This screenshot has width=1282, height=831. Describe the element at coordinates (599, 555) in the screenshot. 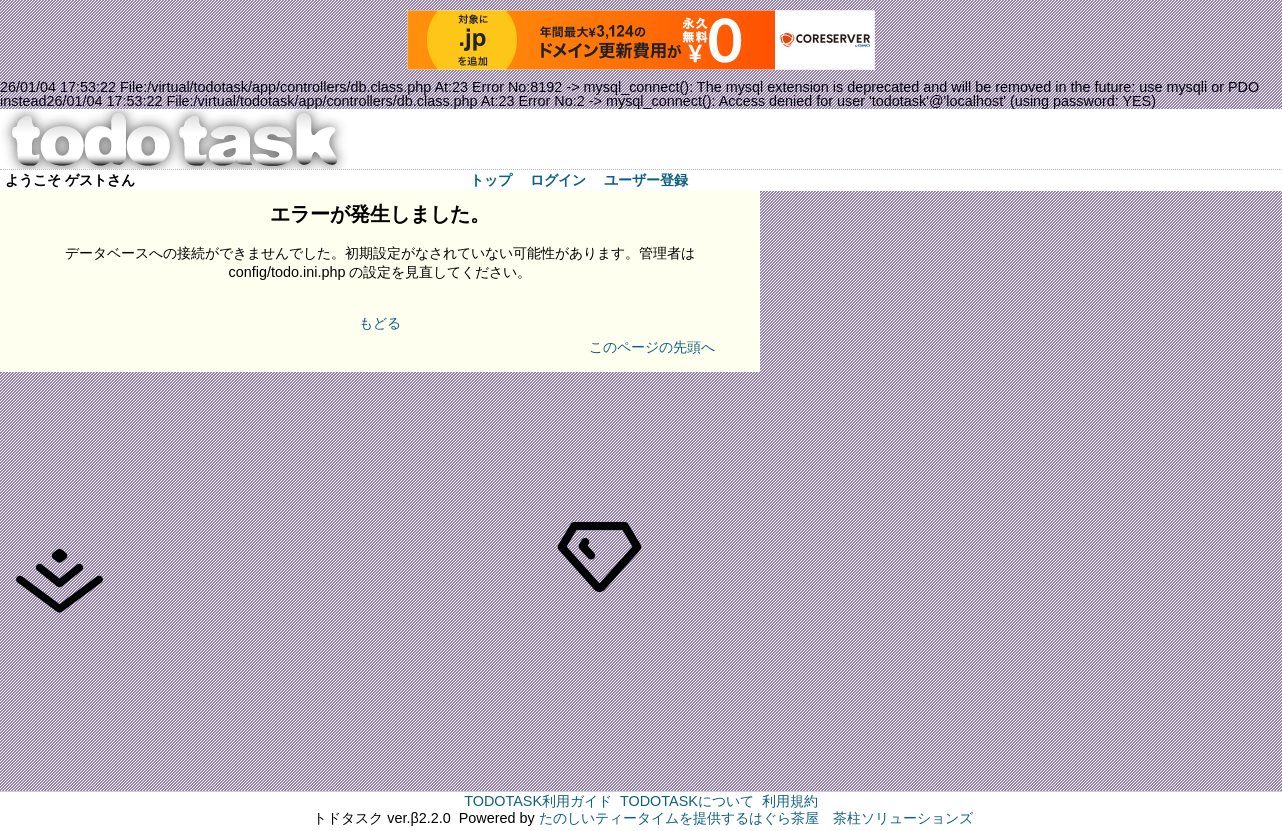

I see `indicates premium or pro membership status` at that location.